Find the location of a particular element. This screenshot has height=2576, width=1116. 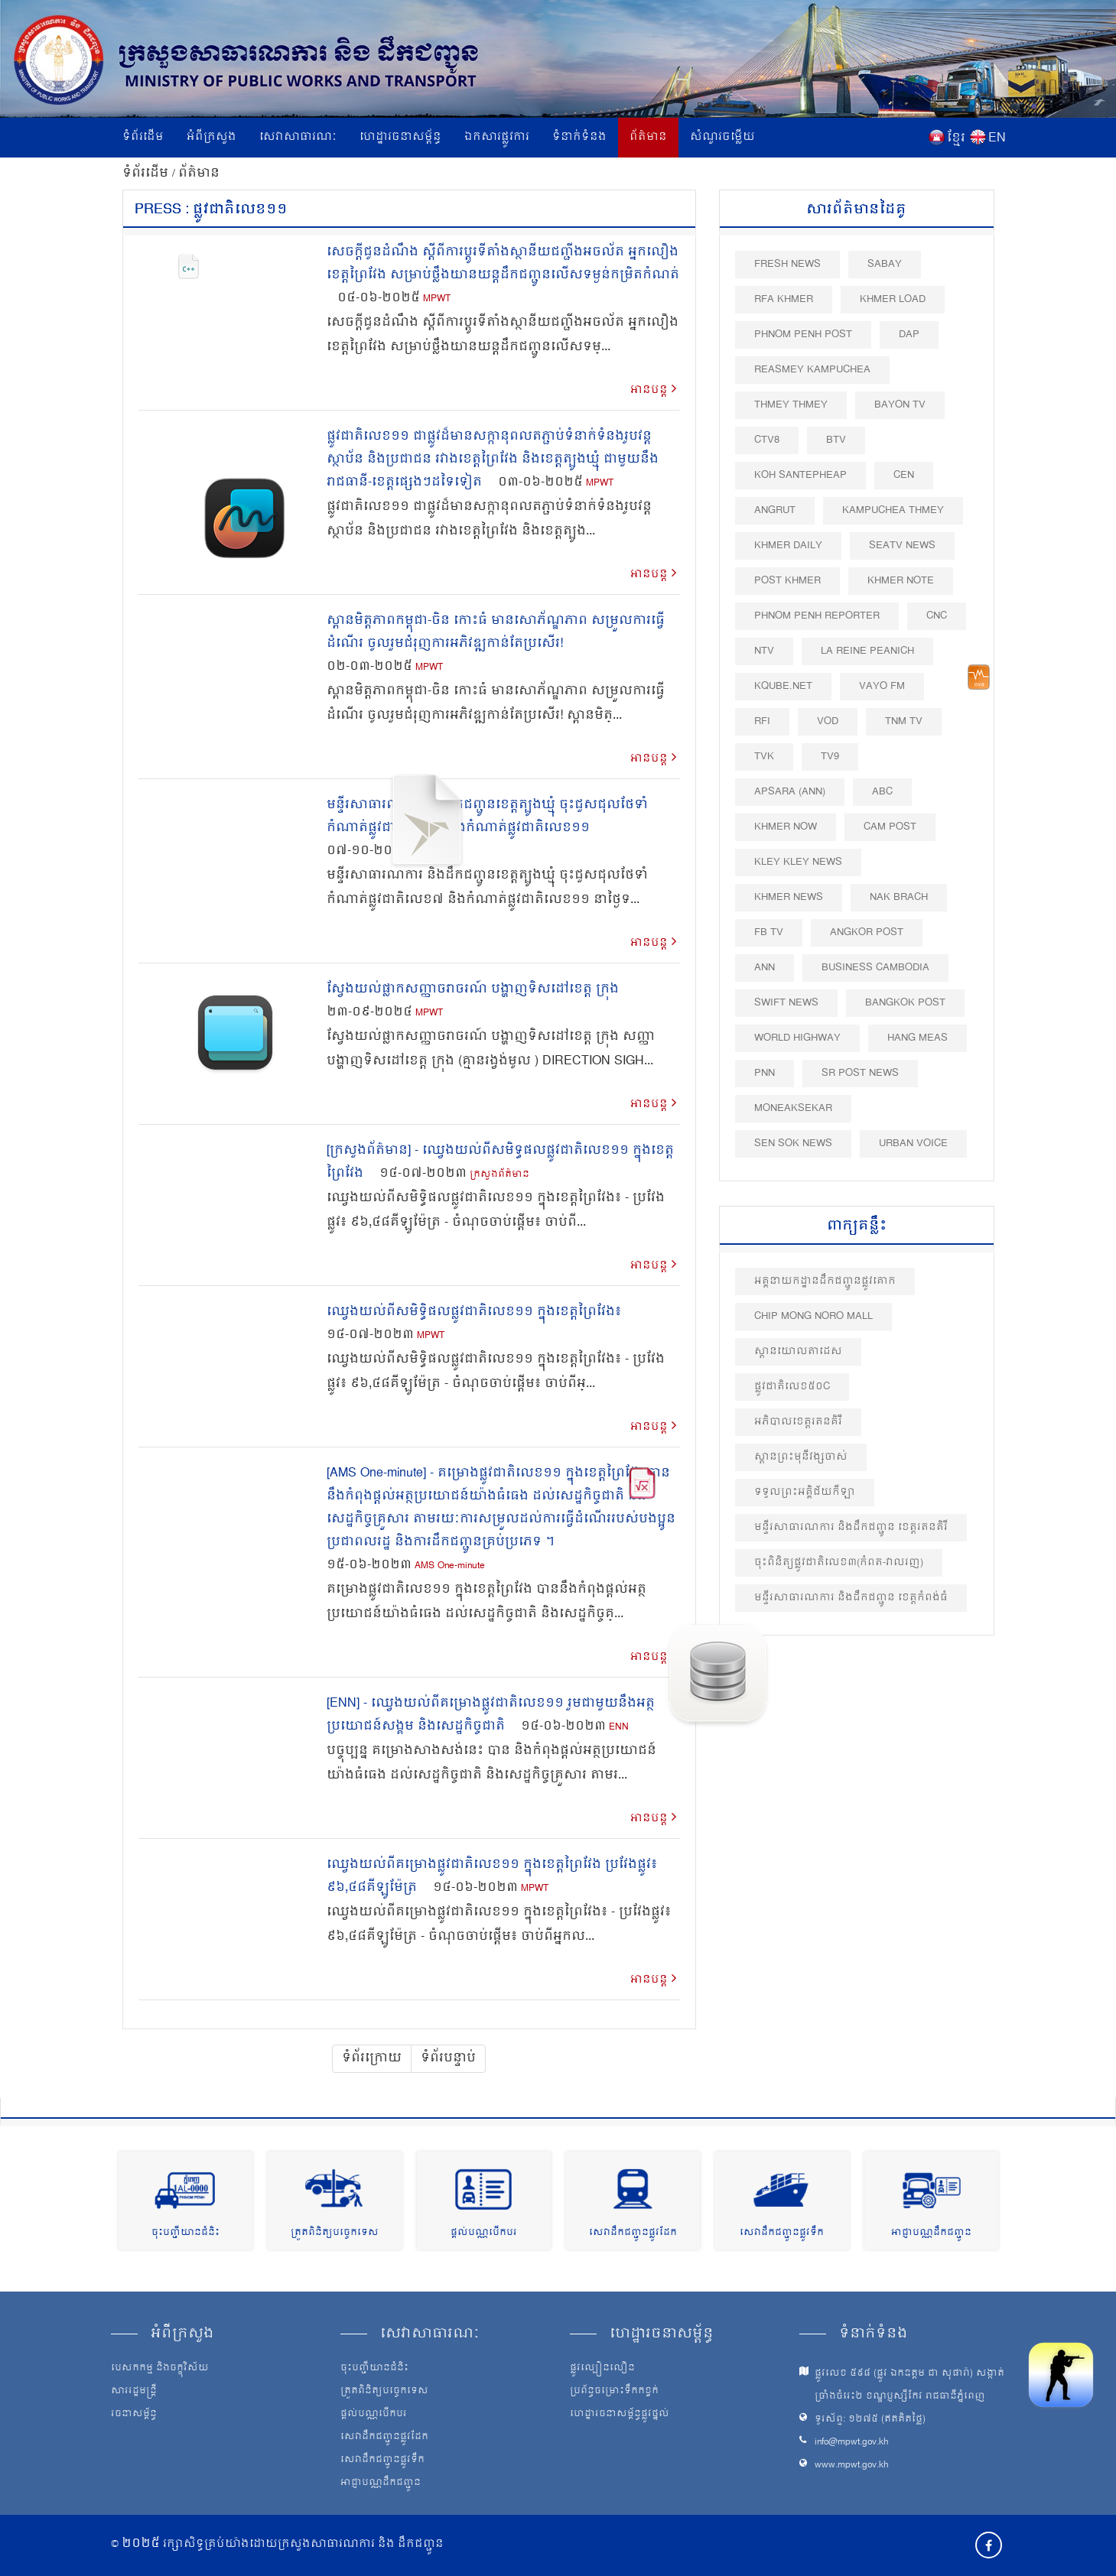

launch counter-strike is located at coordinates (1061, 2375).